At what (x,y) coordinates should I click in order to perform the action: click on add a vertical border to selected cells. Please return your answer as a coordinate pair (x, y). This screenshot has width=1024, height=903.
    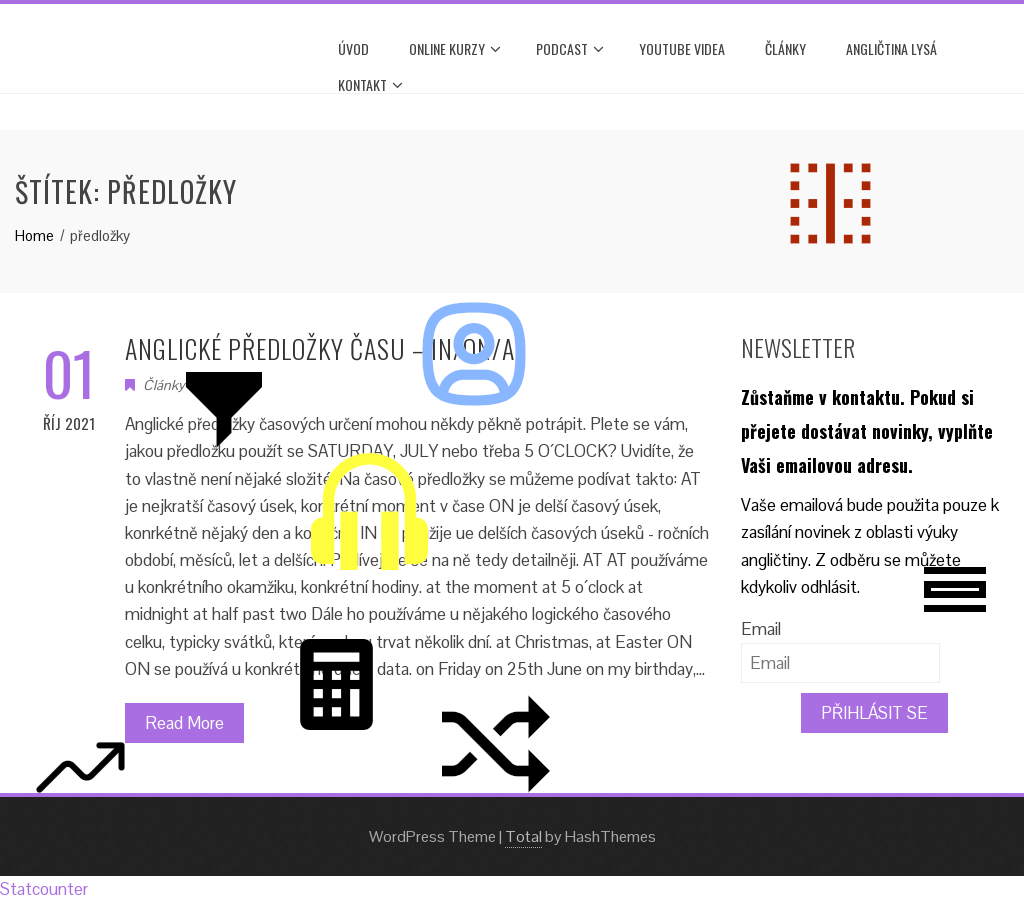
    Looking at the image, I should click on (830, 203).